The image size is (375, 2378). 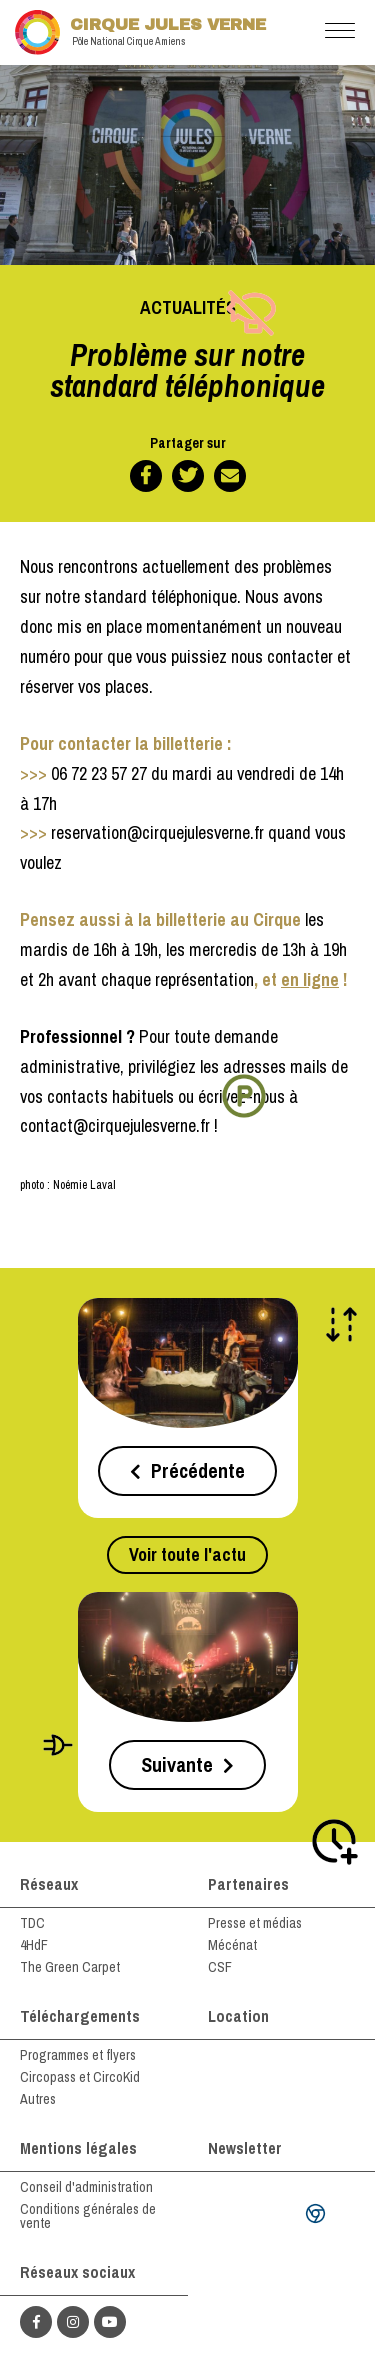 I want to click on open Google Chrome browser, so click(x=315, y=2213).